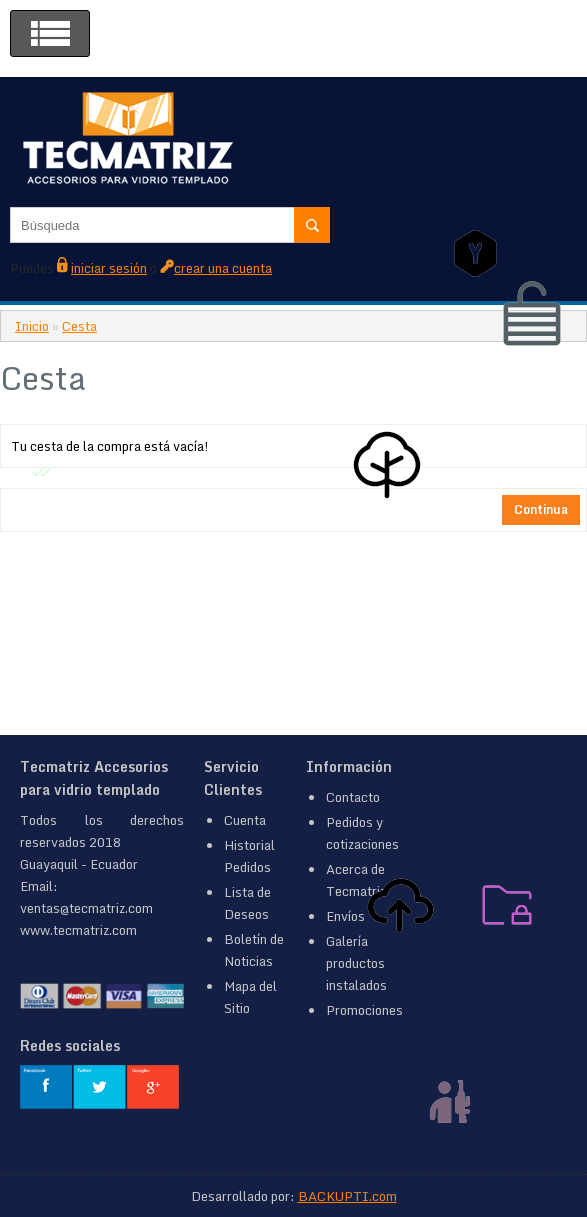 This screenshot has height=1217, width=587. Describe the element at coordinates (448, 1101) in the screenshot. I see `indicates military or armed personnel` at that location.